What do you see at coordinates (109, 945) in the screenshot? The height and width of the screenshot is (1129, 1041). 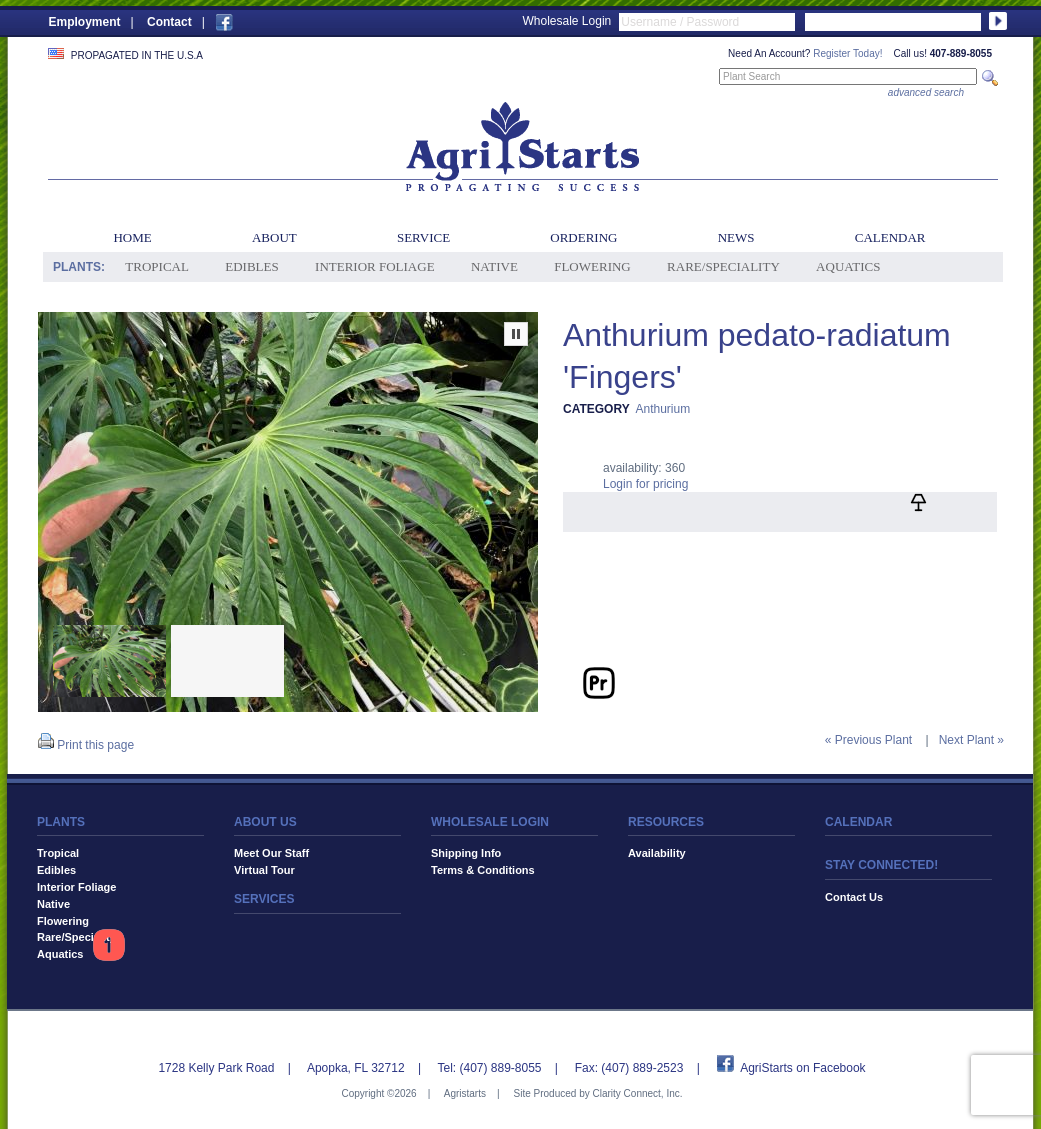 I see `indicates step one in a multi-step process` at bounding box center [109, 945].